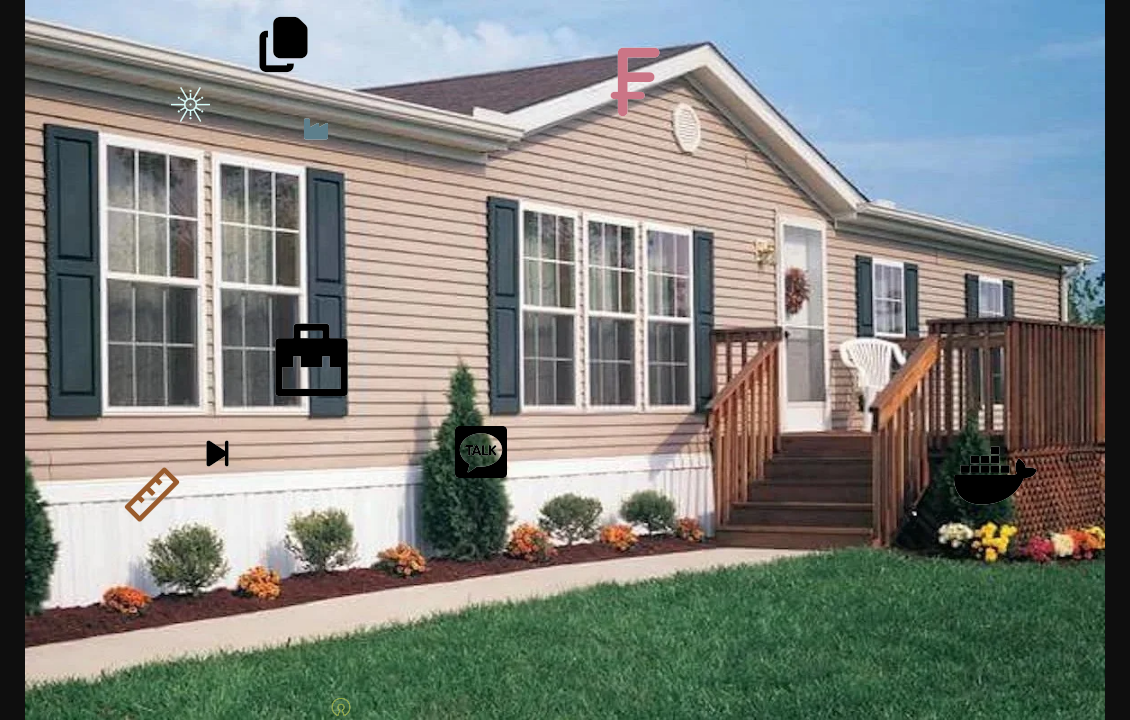 This screenshot has width=1130, height=720. What do you see at coordinates (311, 363) in the screenshot?
I see `access work or business documents` at bounding box center [311, 363].